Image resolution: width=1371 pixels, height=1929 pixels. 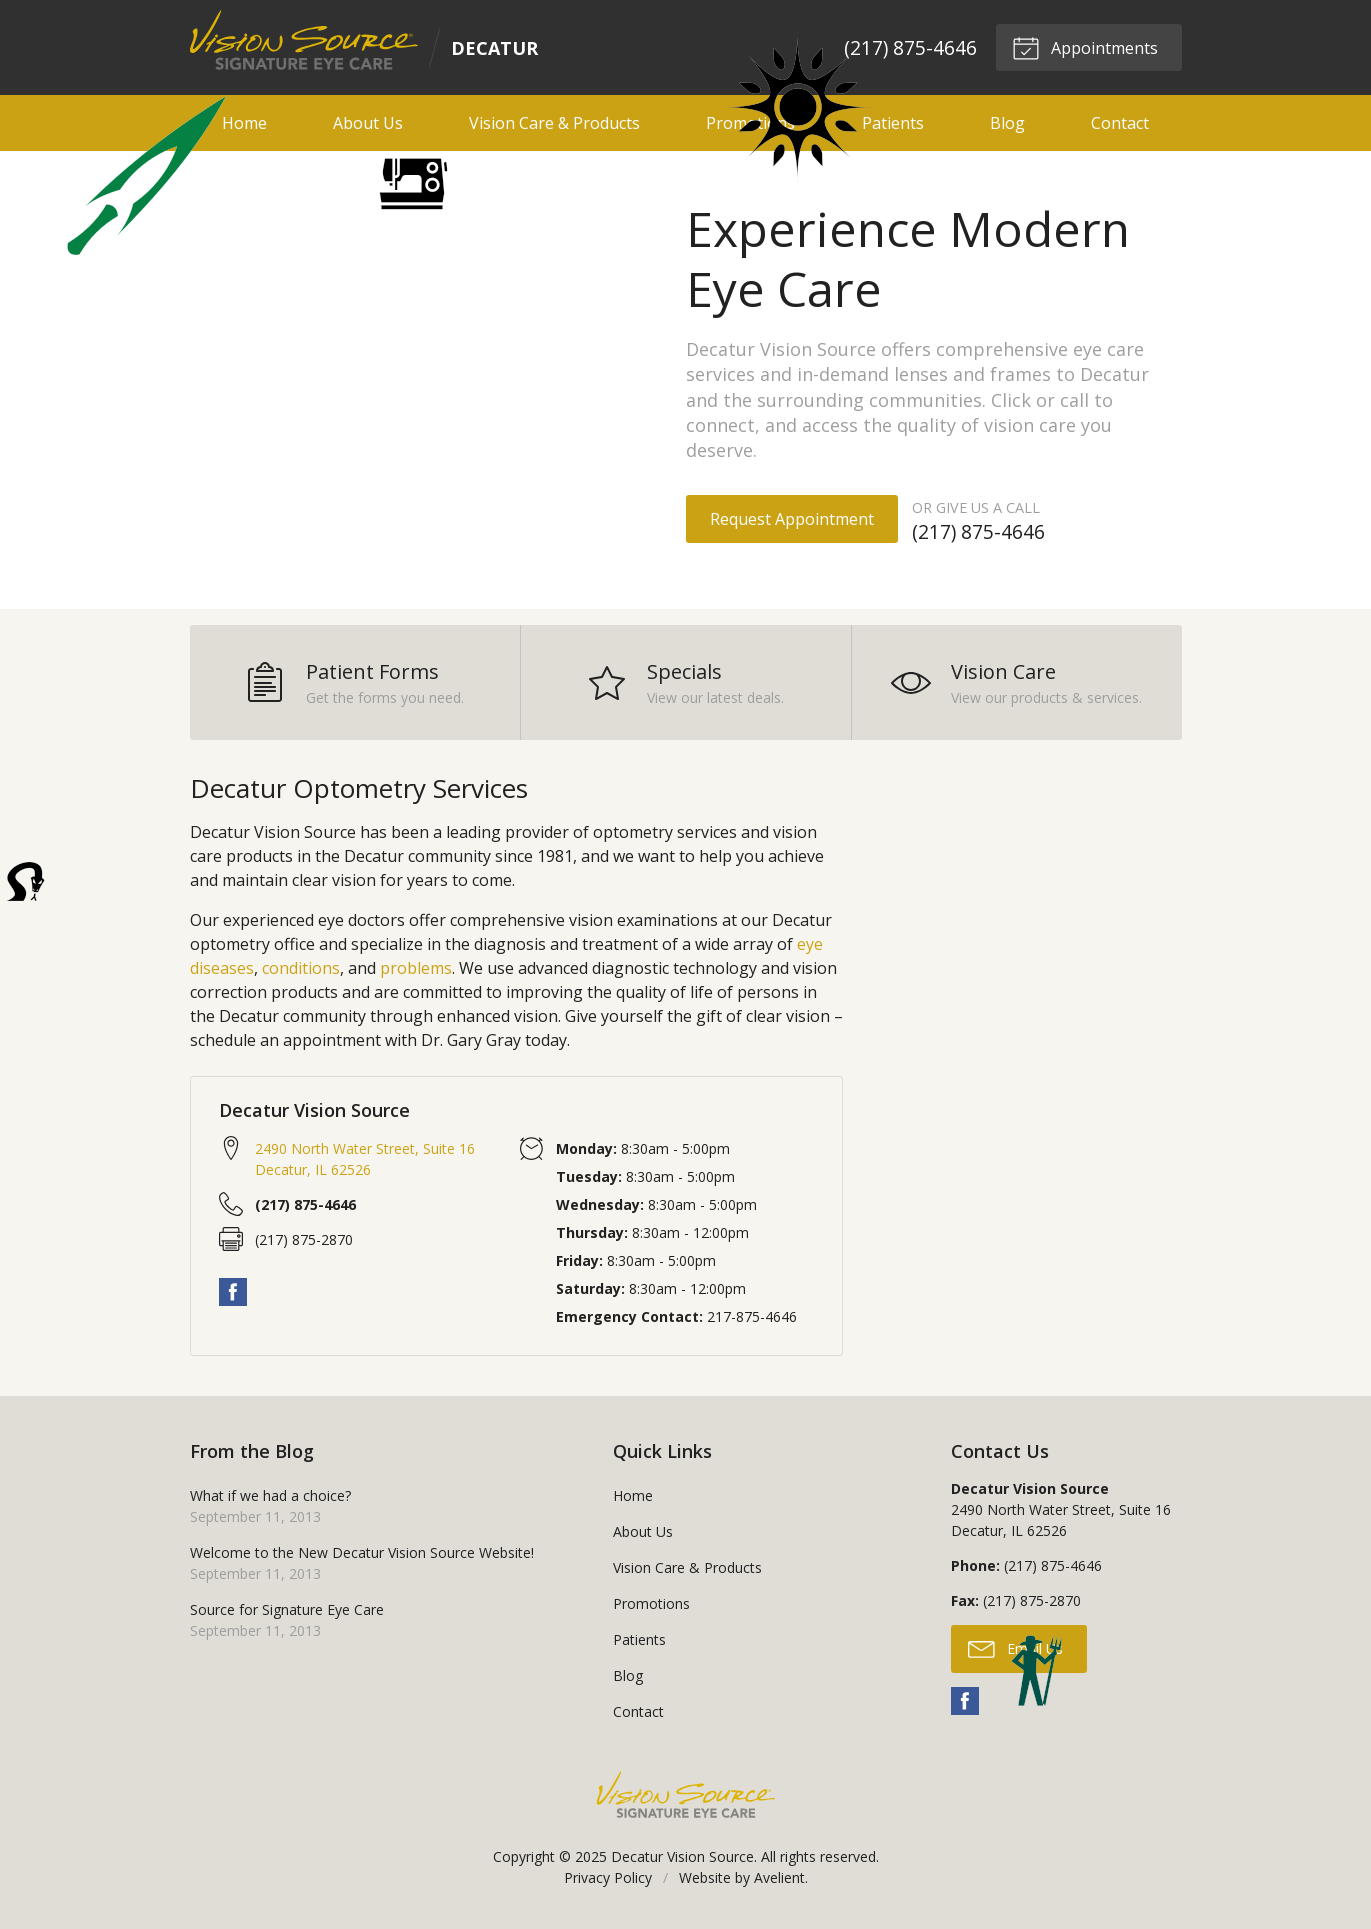 I want to click on snake or reptile character in a game, so click(x=25, y=881).